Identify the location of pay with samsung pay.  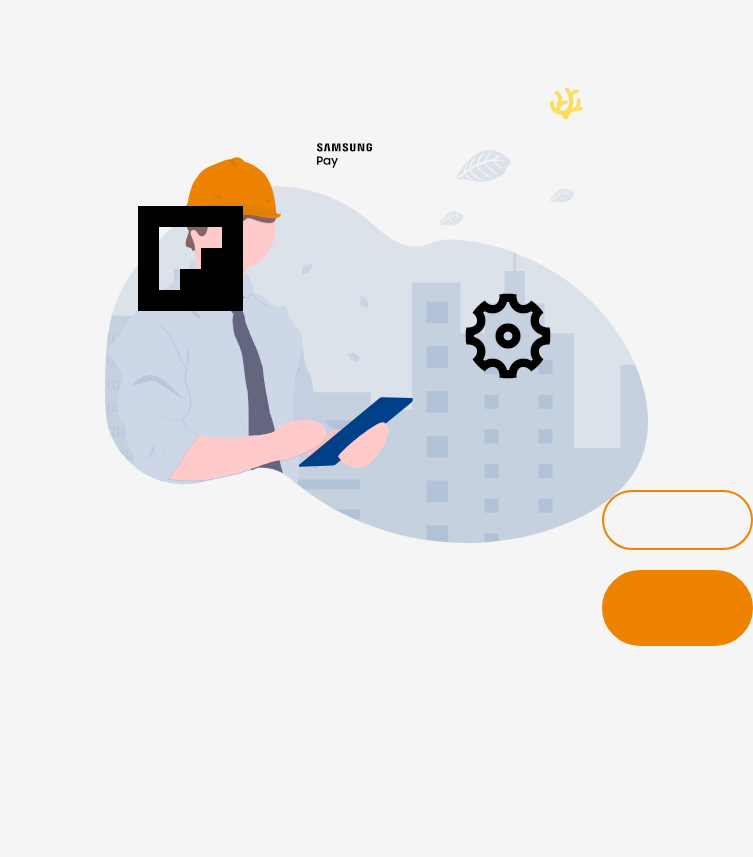
(344, 155).